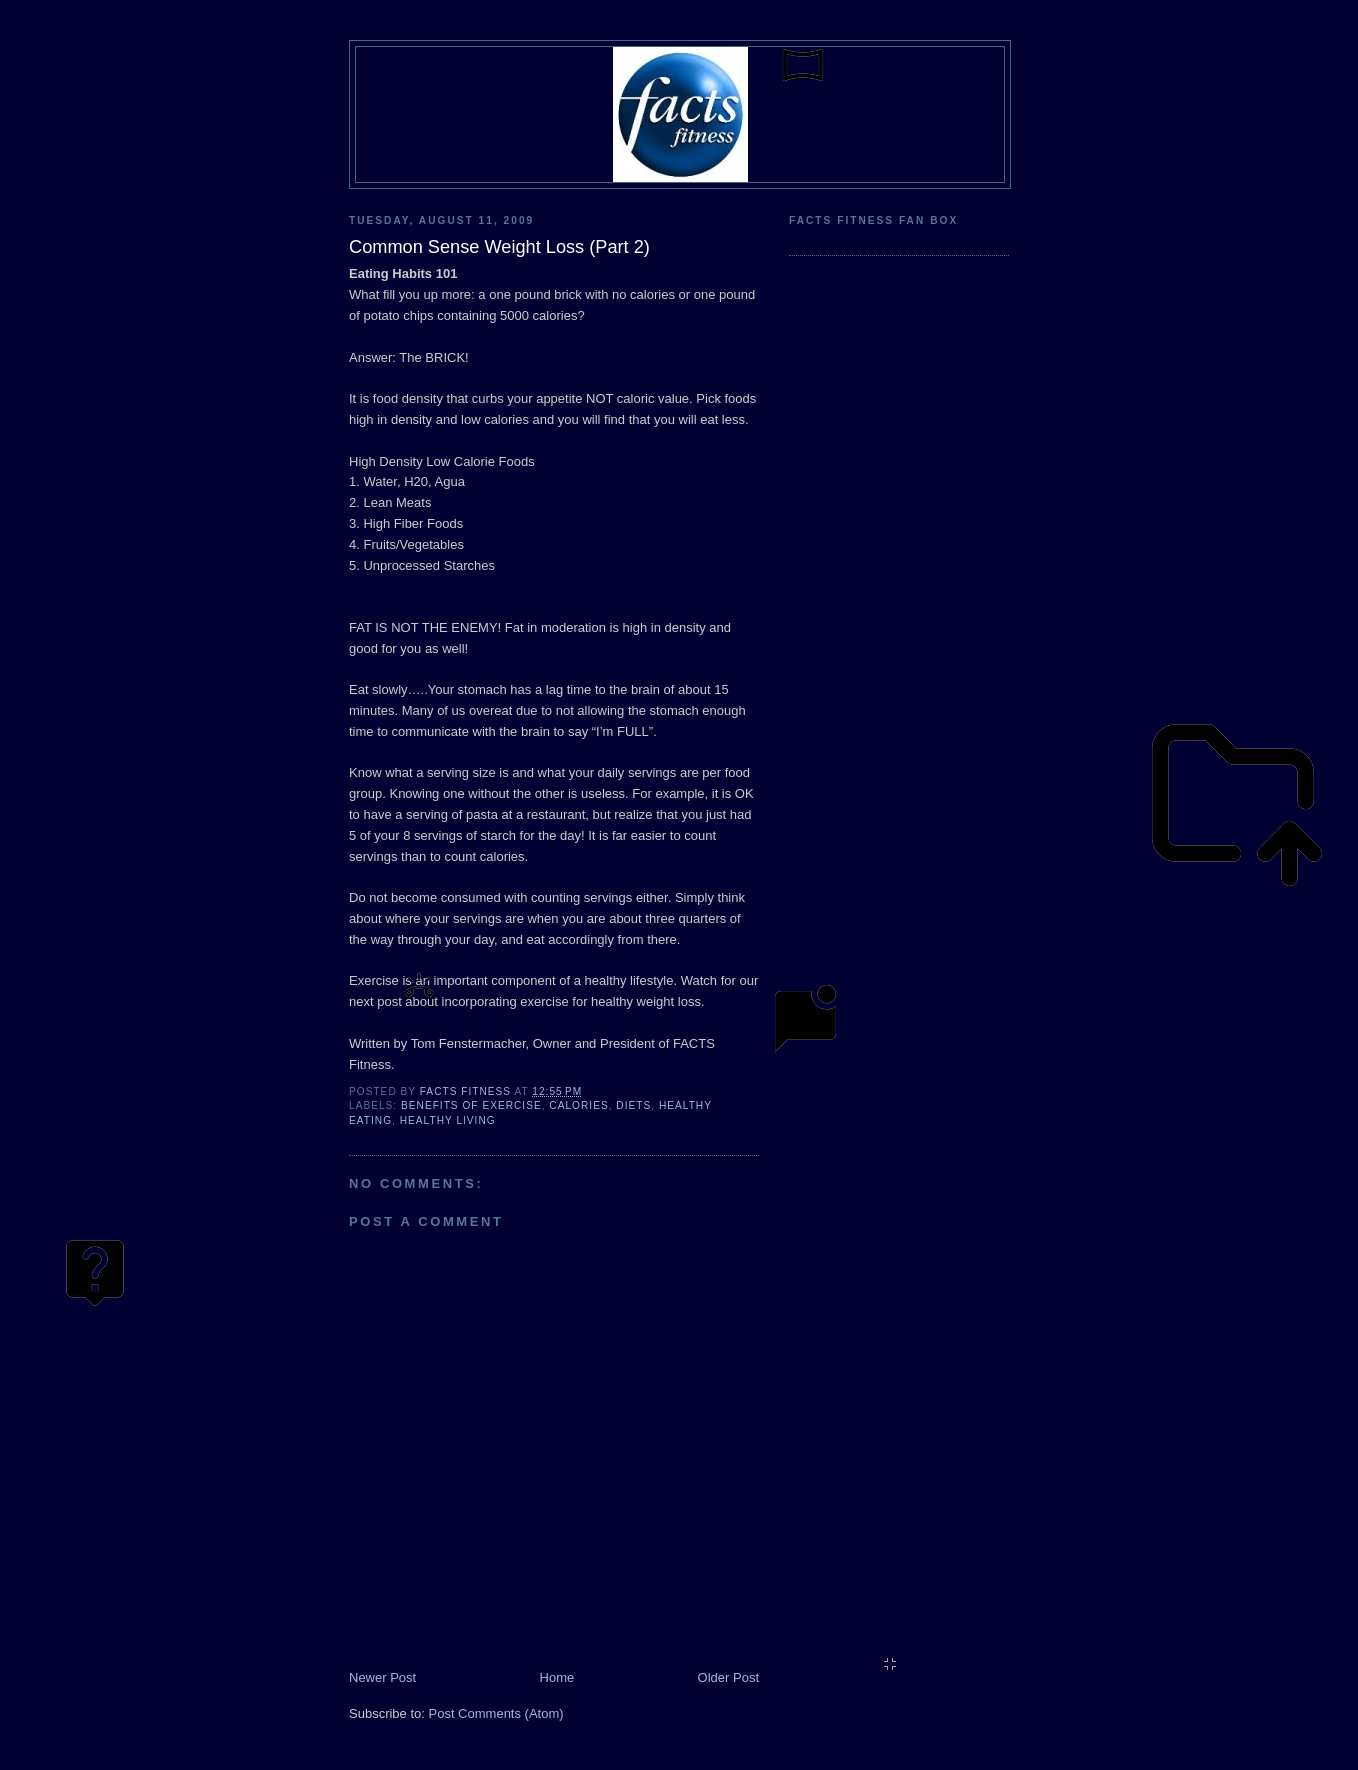 The image size is (1358, 1770). I want to click on access live help or support chat, so click(95, 1272).